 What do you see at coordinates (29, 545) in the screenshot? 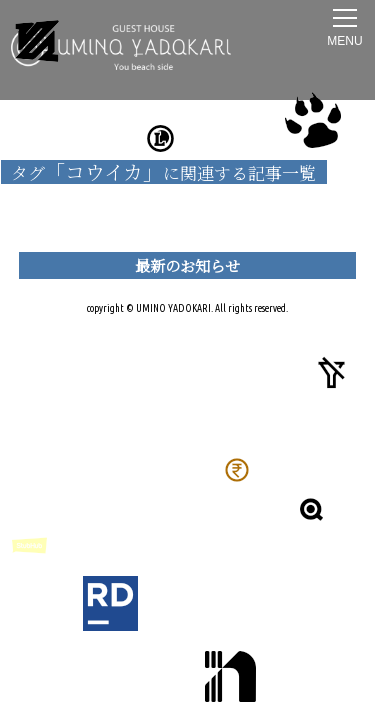
I see `open the StubHub app` at bounding box center [29, 545].